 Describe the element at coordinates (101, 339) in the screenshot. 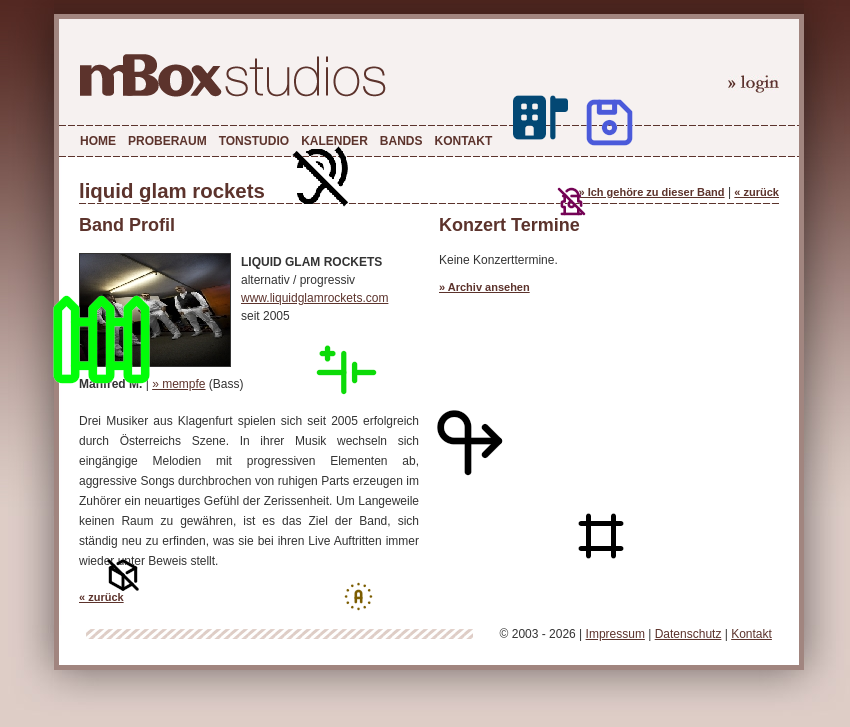

I see `set boundary or privacy restrictions` at that location.